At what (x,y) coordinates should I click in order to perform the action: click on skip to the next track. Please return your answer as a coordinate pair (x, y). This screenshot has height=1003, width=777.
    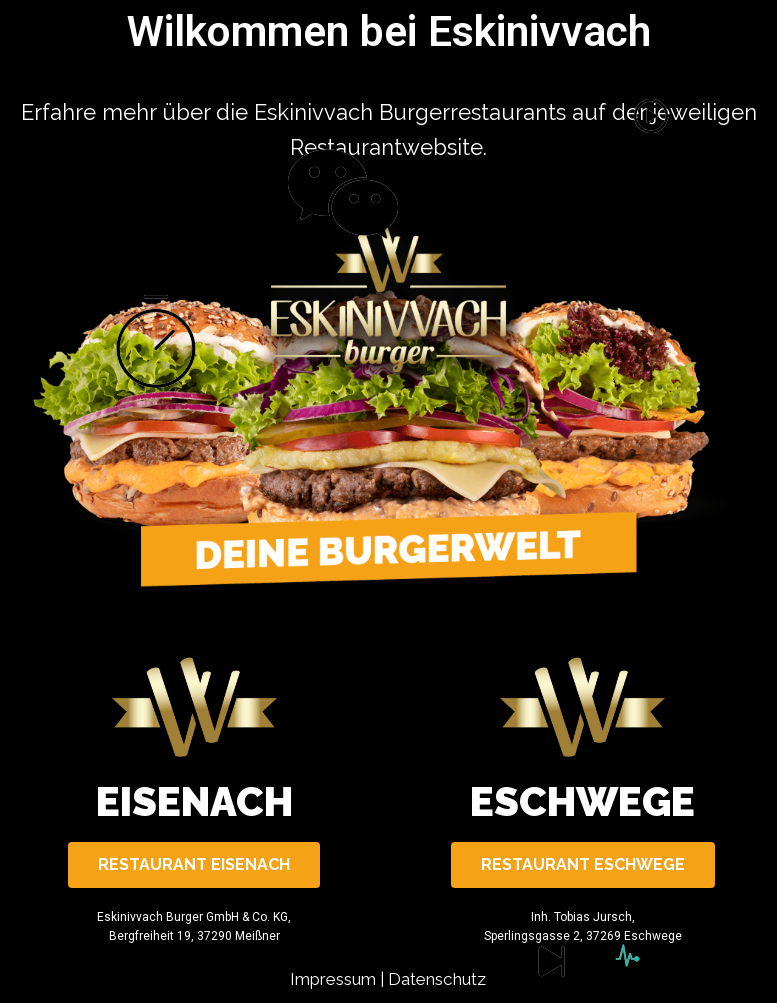
    Looking at the image, I should click on (551, 961).